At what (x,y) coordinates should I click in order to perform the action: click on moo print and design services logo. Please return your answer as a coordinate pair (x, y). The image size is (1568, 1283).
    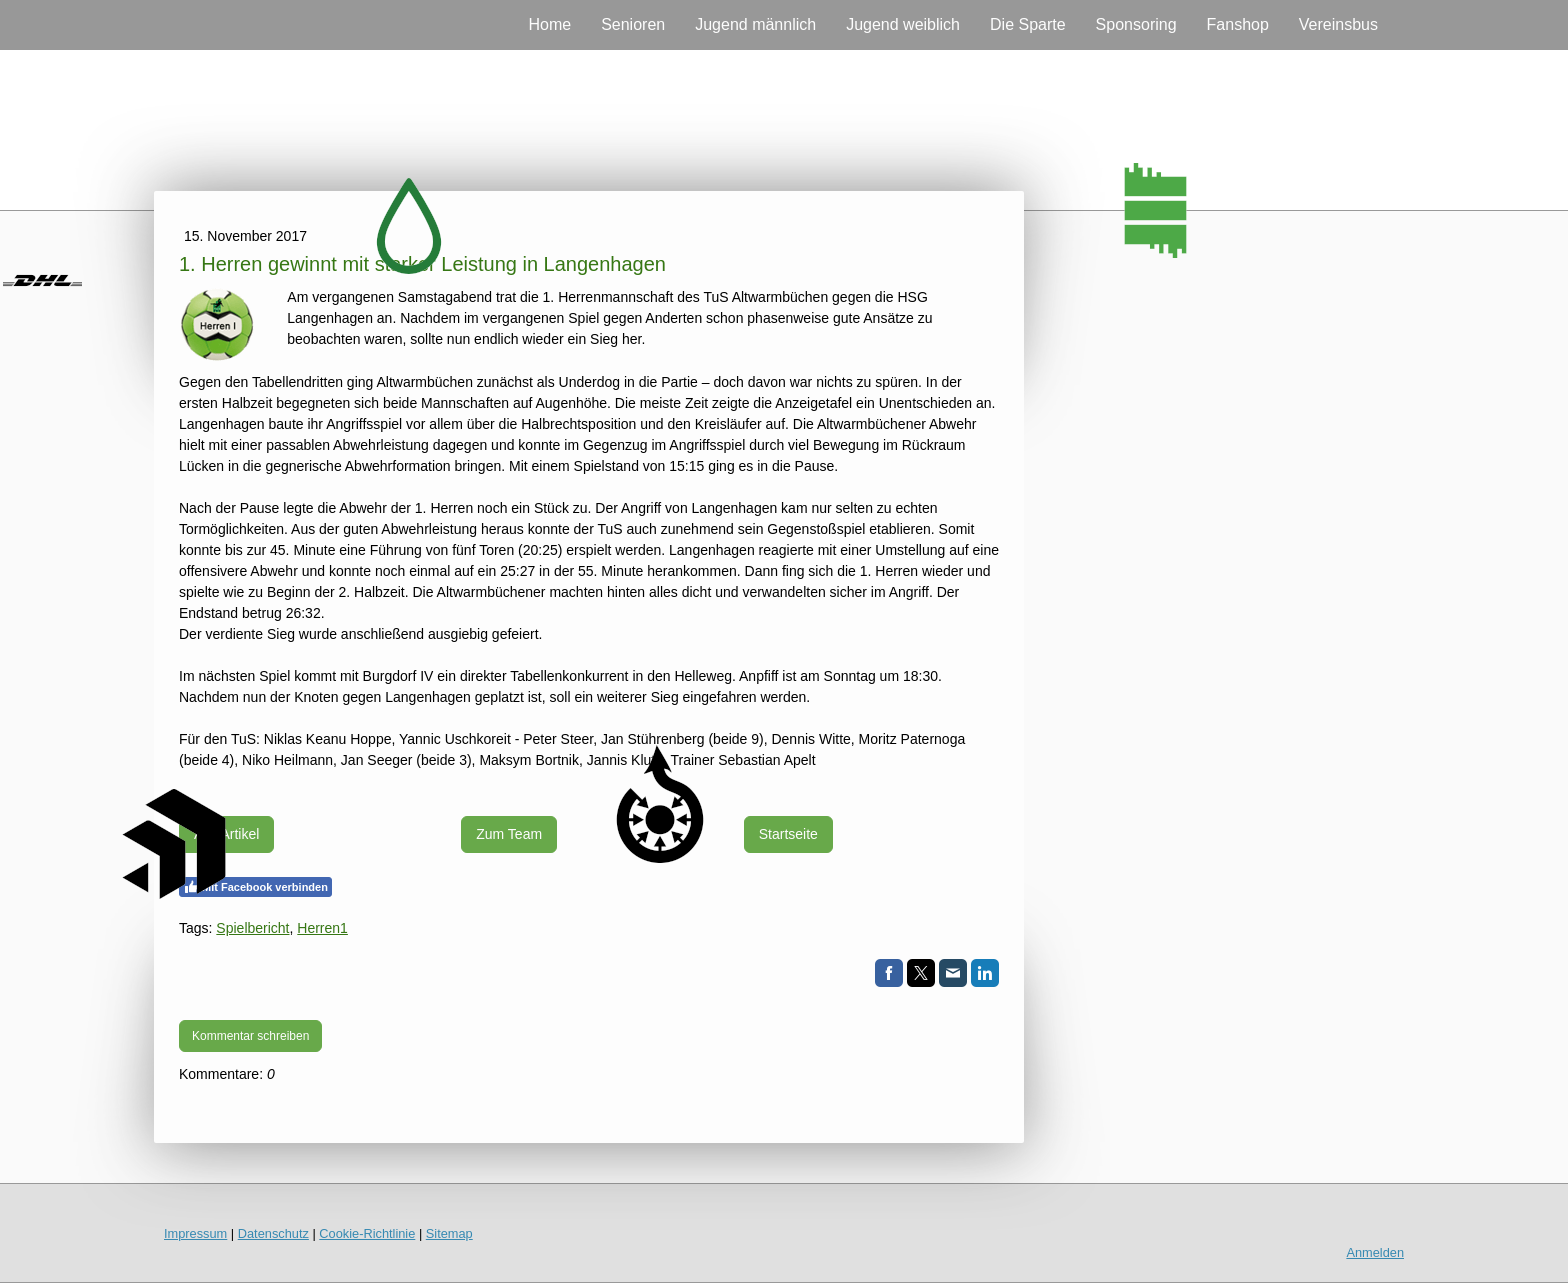
    Looking at the image, I should click on (409, 226).